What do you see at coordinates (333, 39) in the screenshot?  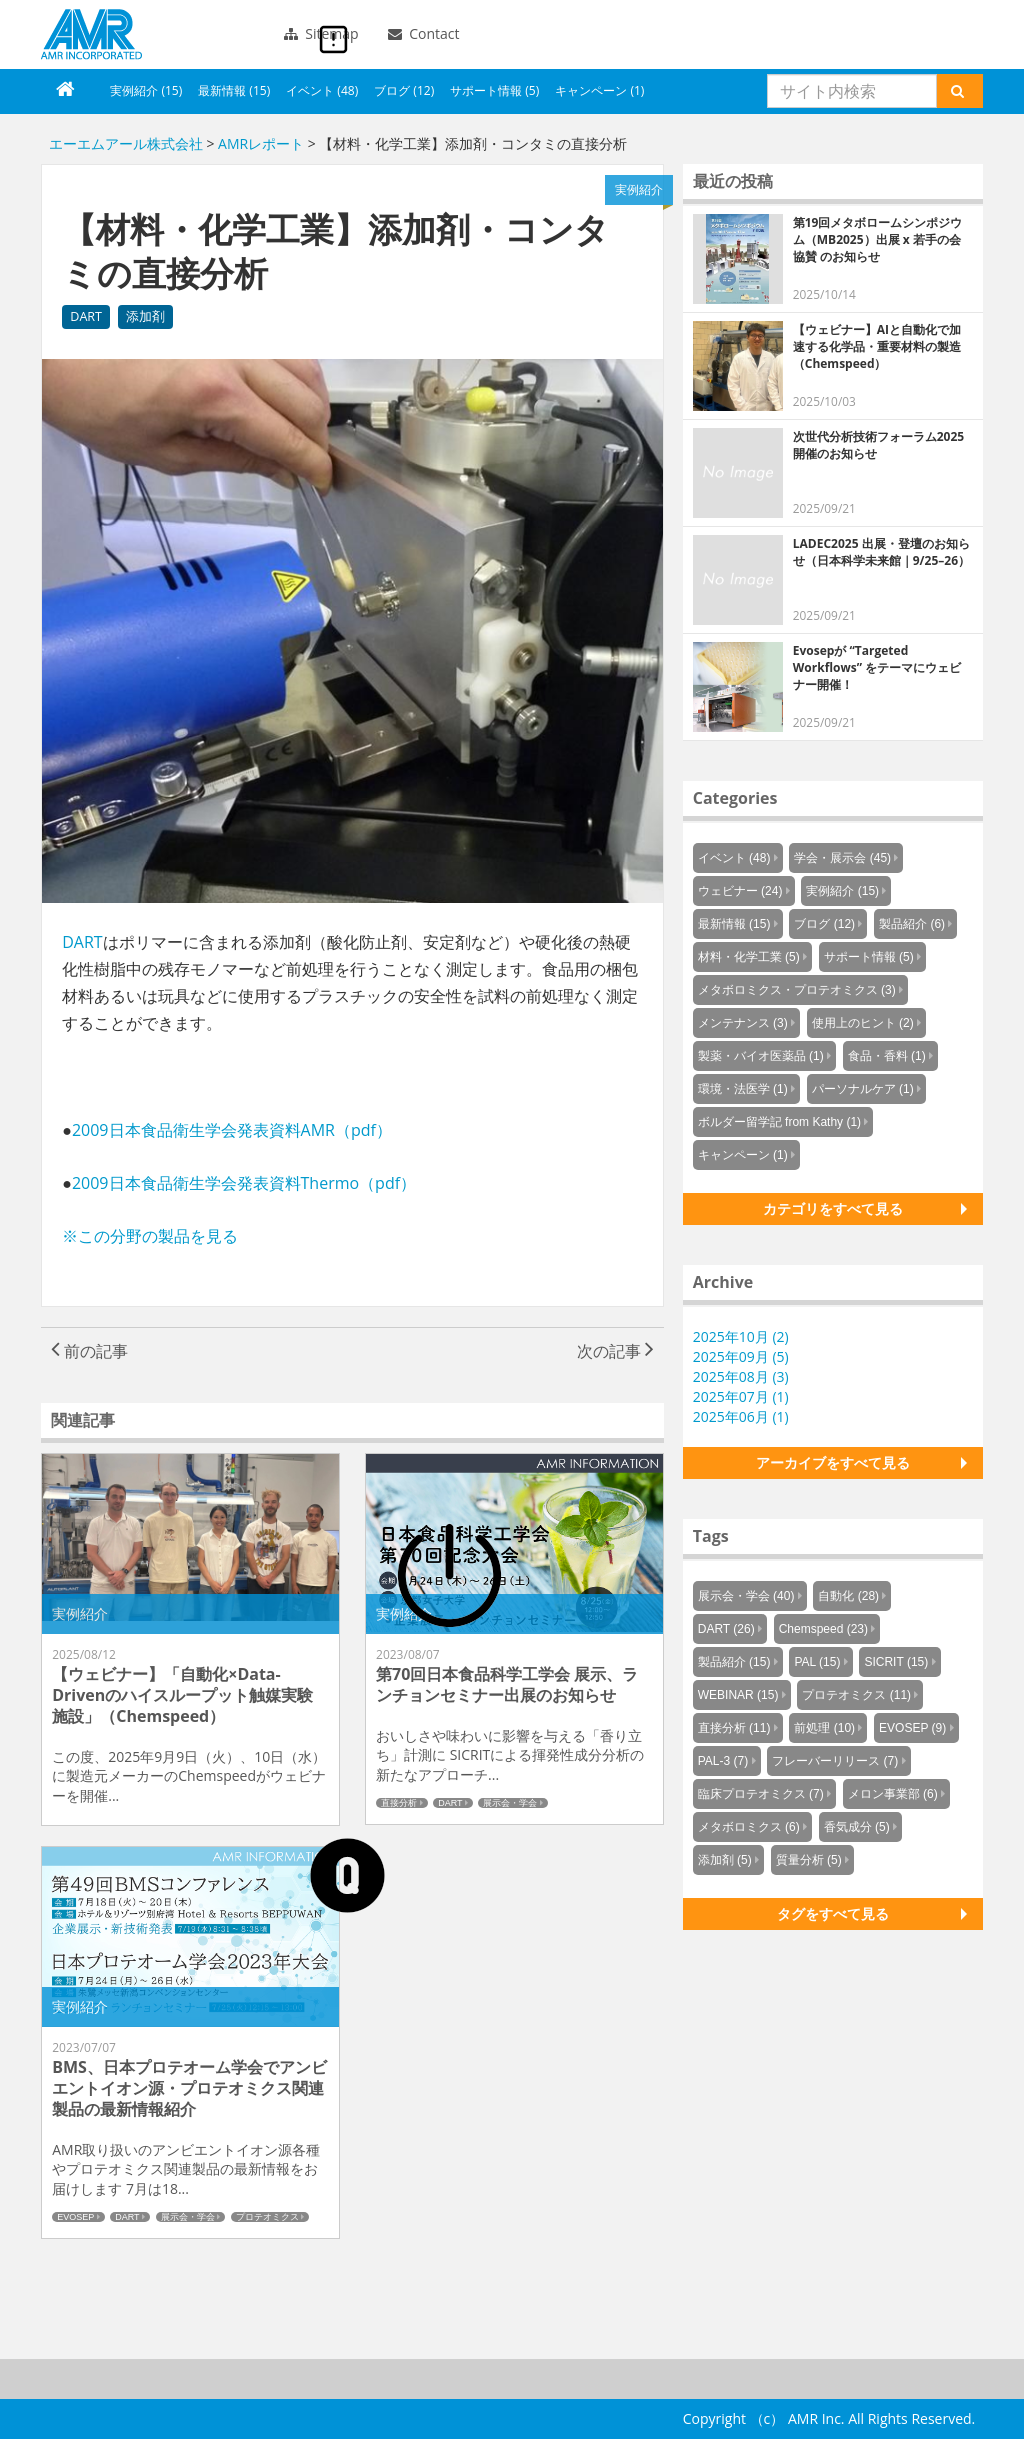 I see `indicates a warning or alert status` at bounding box center [333, 39].